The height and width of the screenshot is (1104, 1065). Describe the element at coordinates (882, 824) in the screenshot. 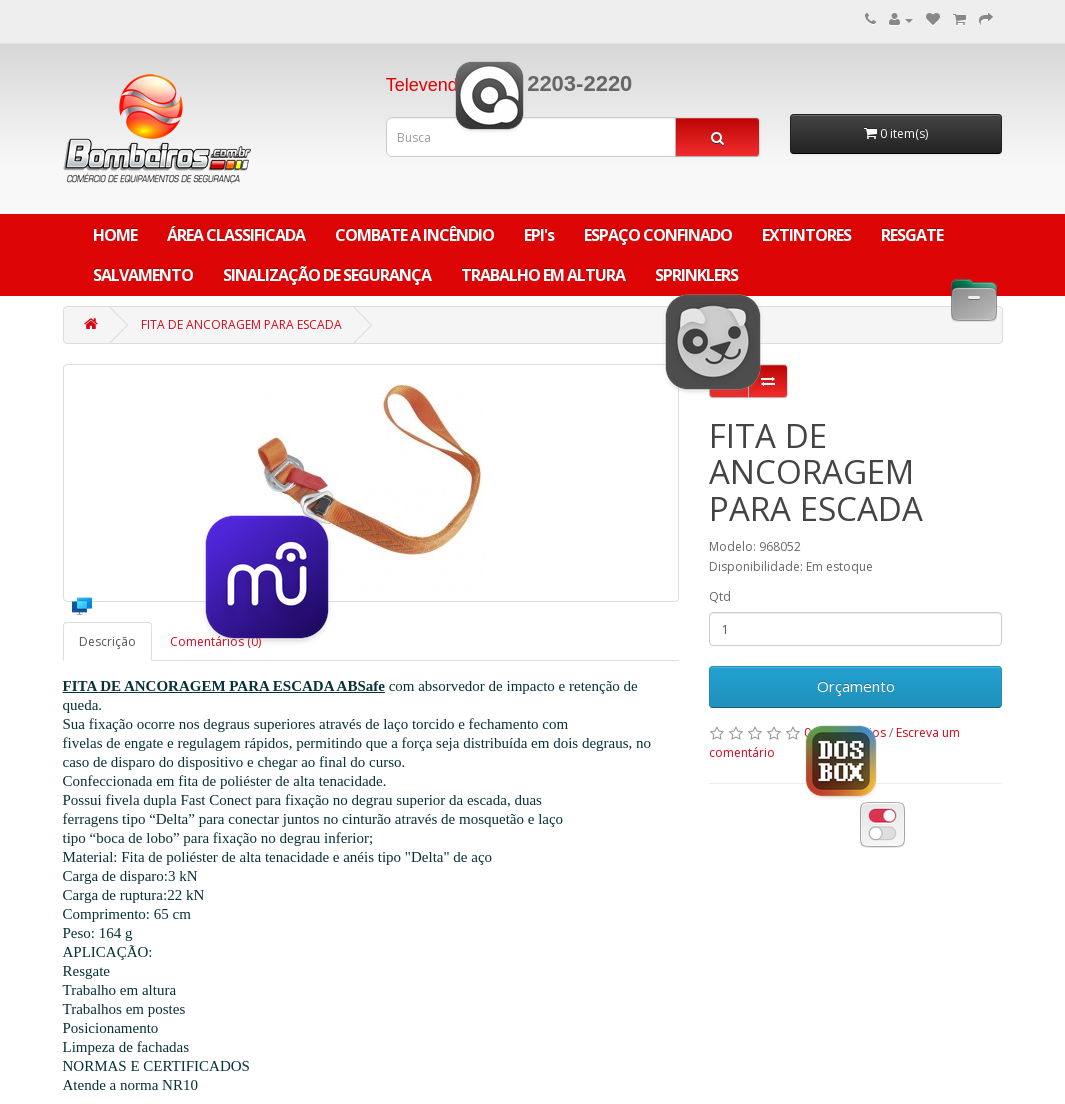

I see `open gnome tweaks settings` at that location.